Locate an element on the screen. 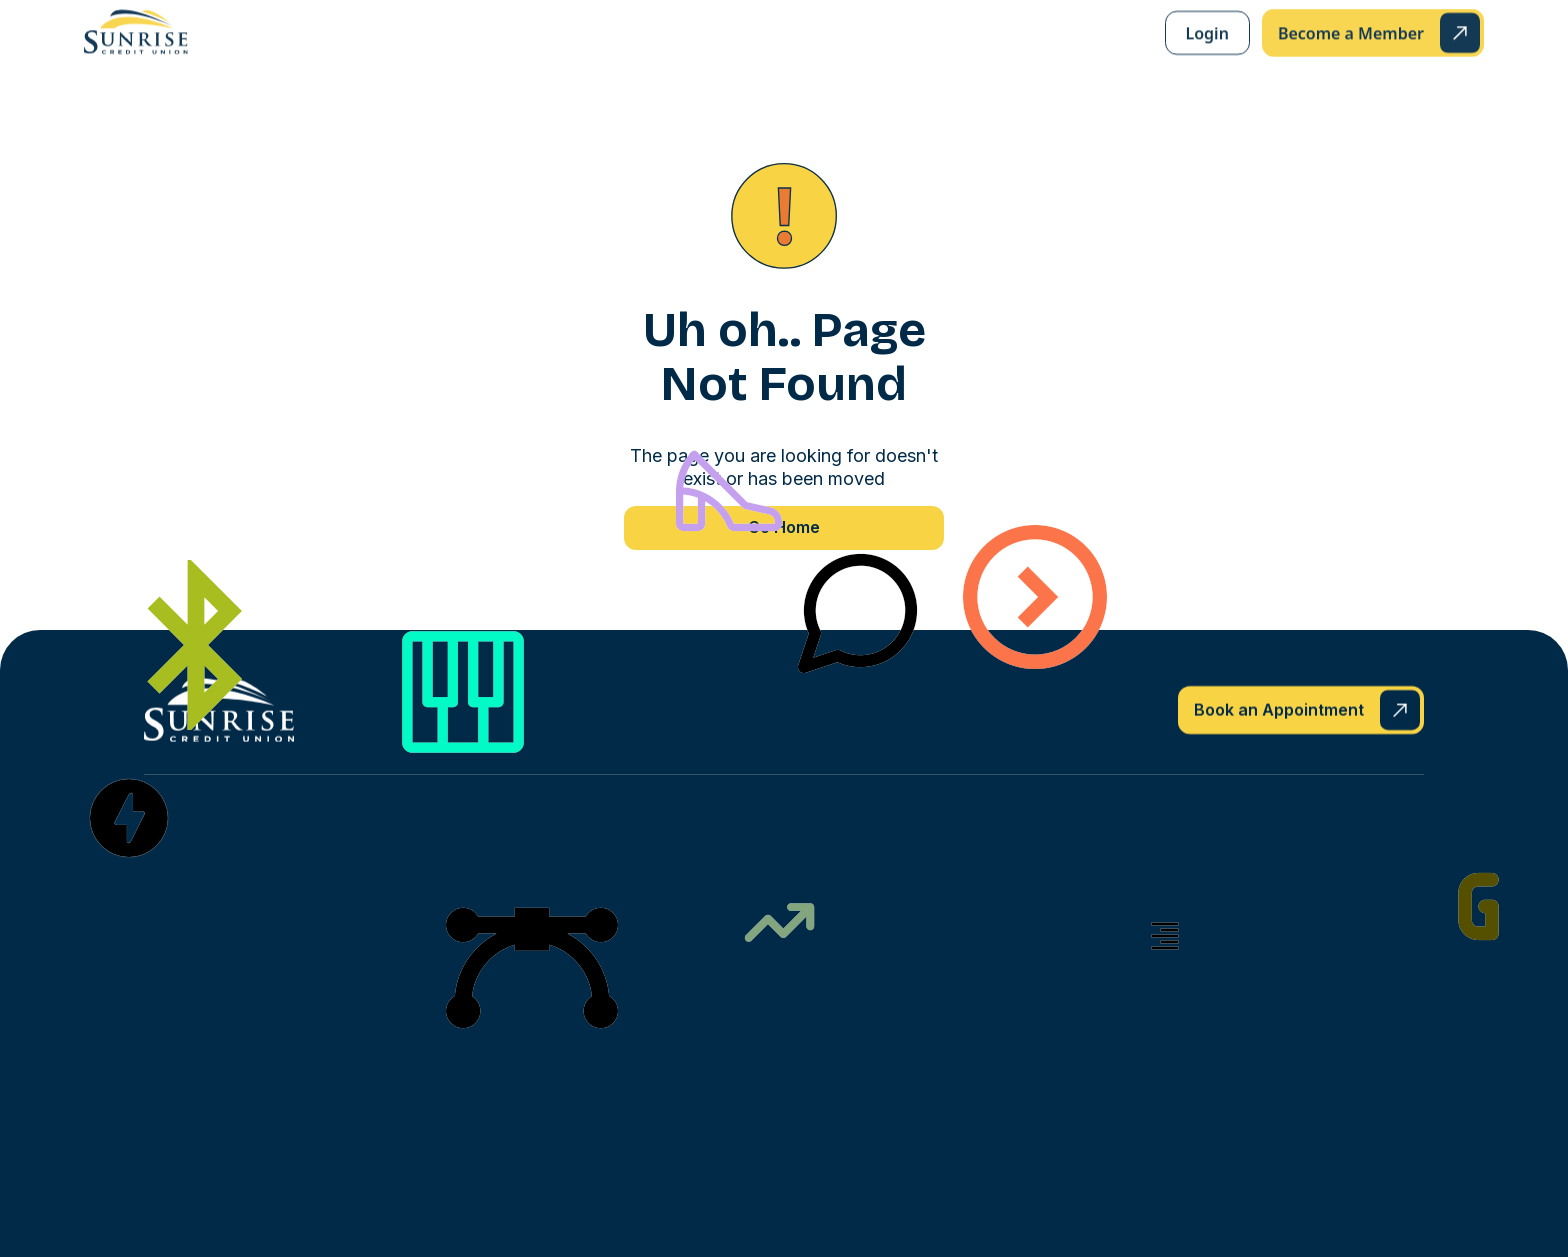  open messaging or chat is located at coordinates (857, 613).